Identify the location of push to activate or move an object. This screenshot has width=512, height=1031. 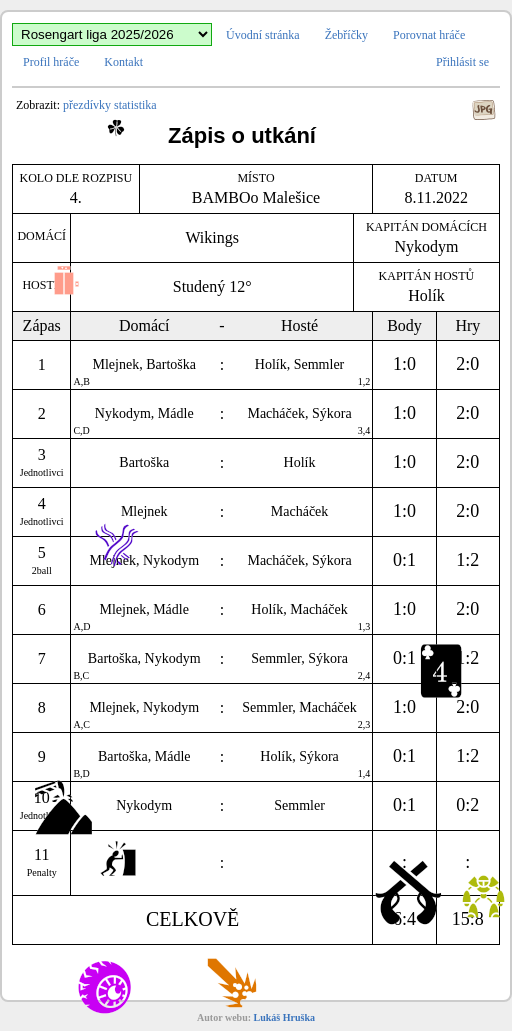
(118, 858).